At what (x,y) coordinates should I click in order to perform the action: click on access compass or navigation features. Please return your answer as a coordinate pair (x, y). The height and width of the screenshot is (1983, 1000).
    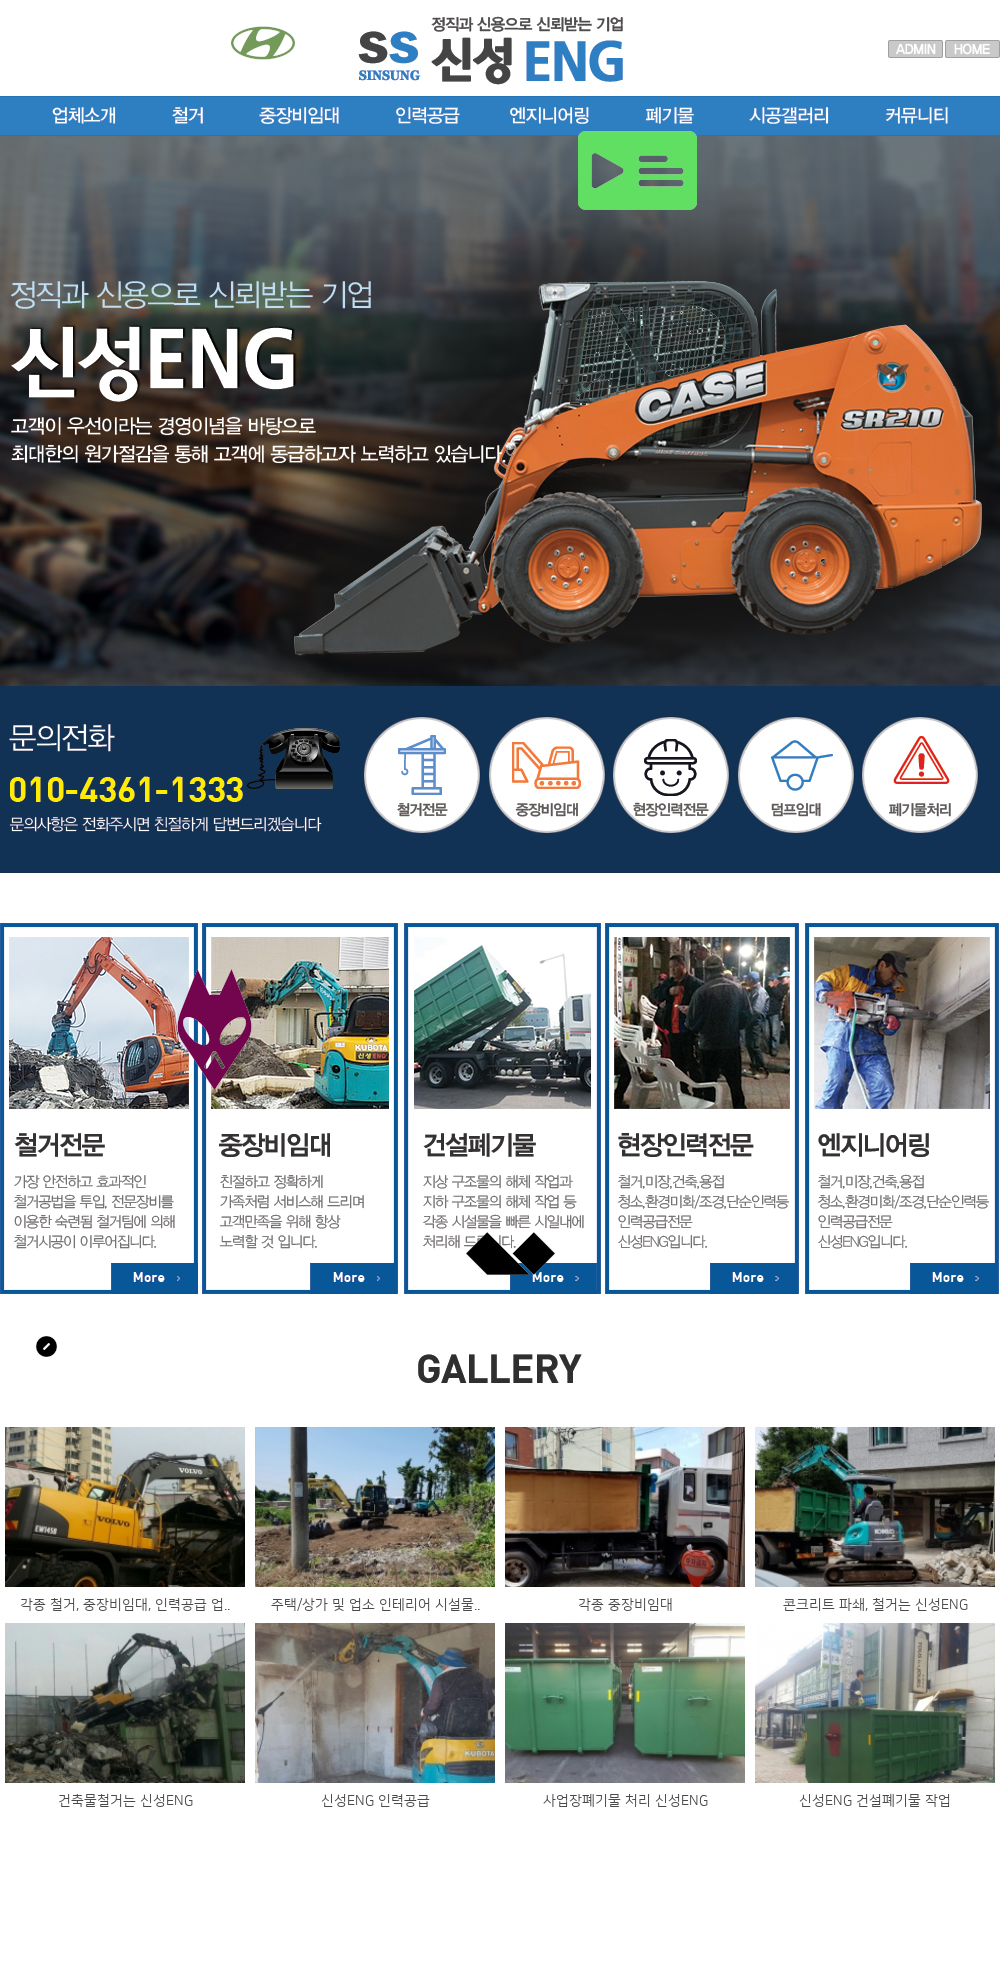
    Looking at the image, I should click on (46, 1346).